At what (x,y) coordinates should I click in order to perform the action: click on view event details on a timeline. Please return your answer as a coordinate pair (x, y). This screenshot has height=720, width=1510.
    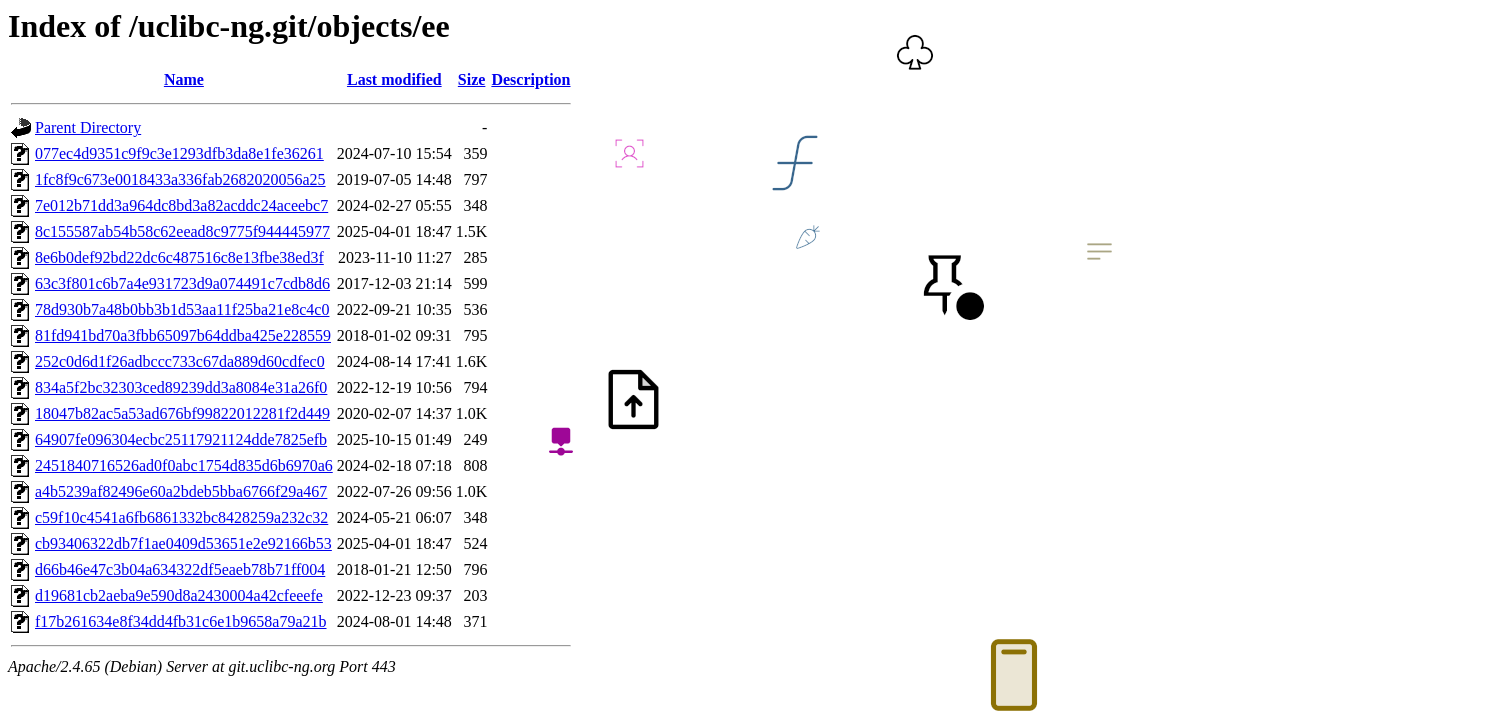
    Looking at the image, I should click on (561, 441).